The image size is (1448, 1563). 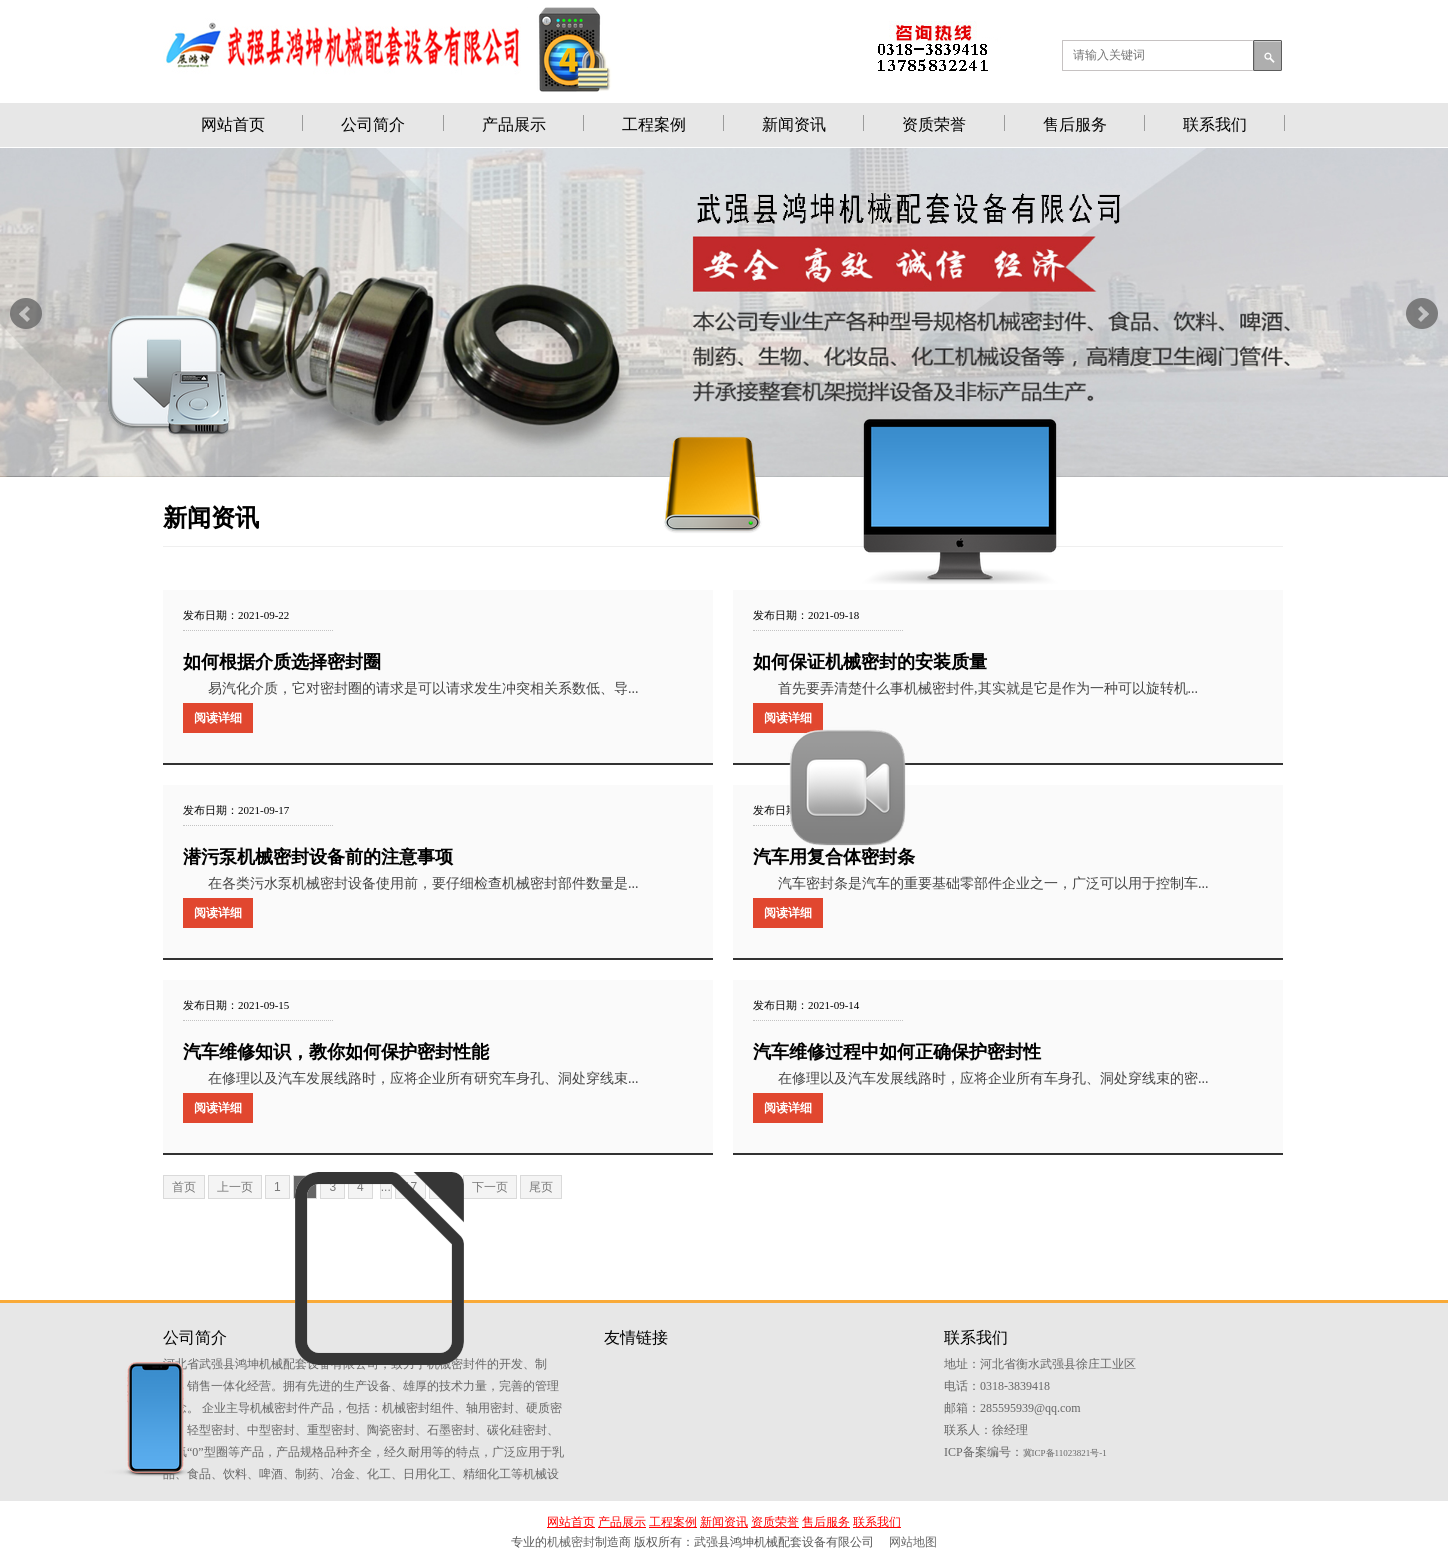 I want to click on install new software or applications, so click(x=164, y=372).